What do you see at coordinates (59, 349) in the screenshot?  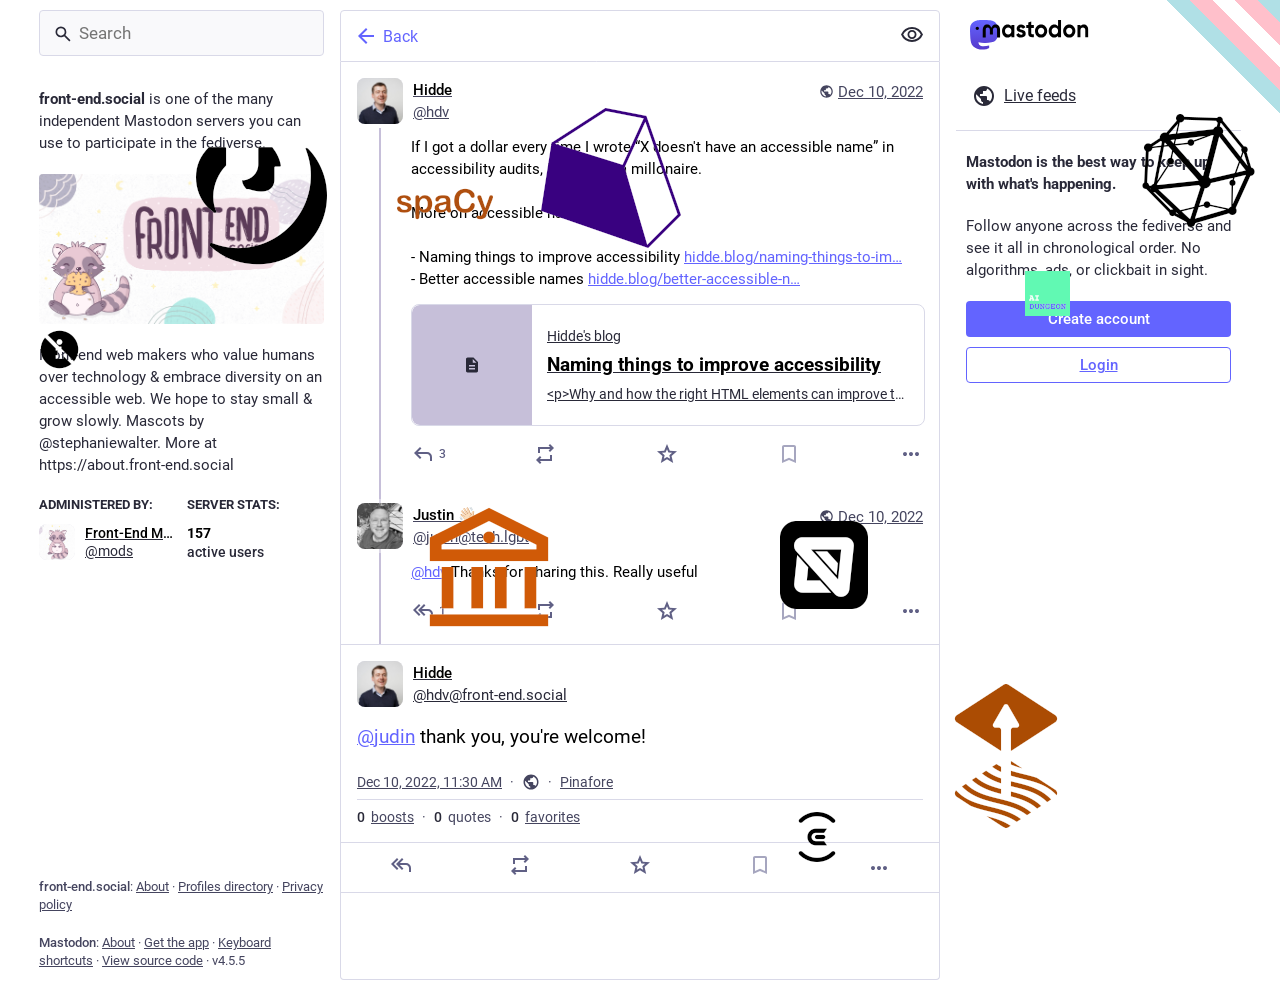 I see `information or help is unavailable` at bounding box center [59, 349].